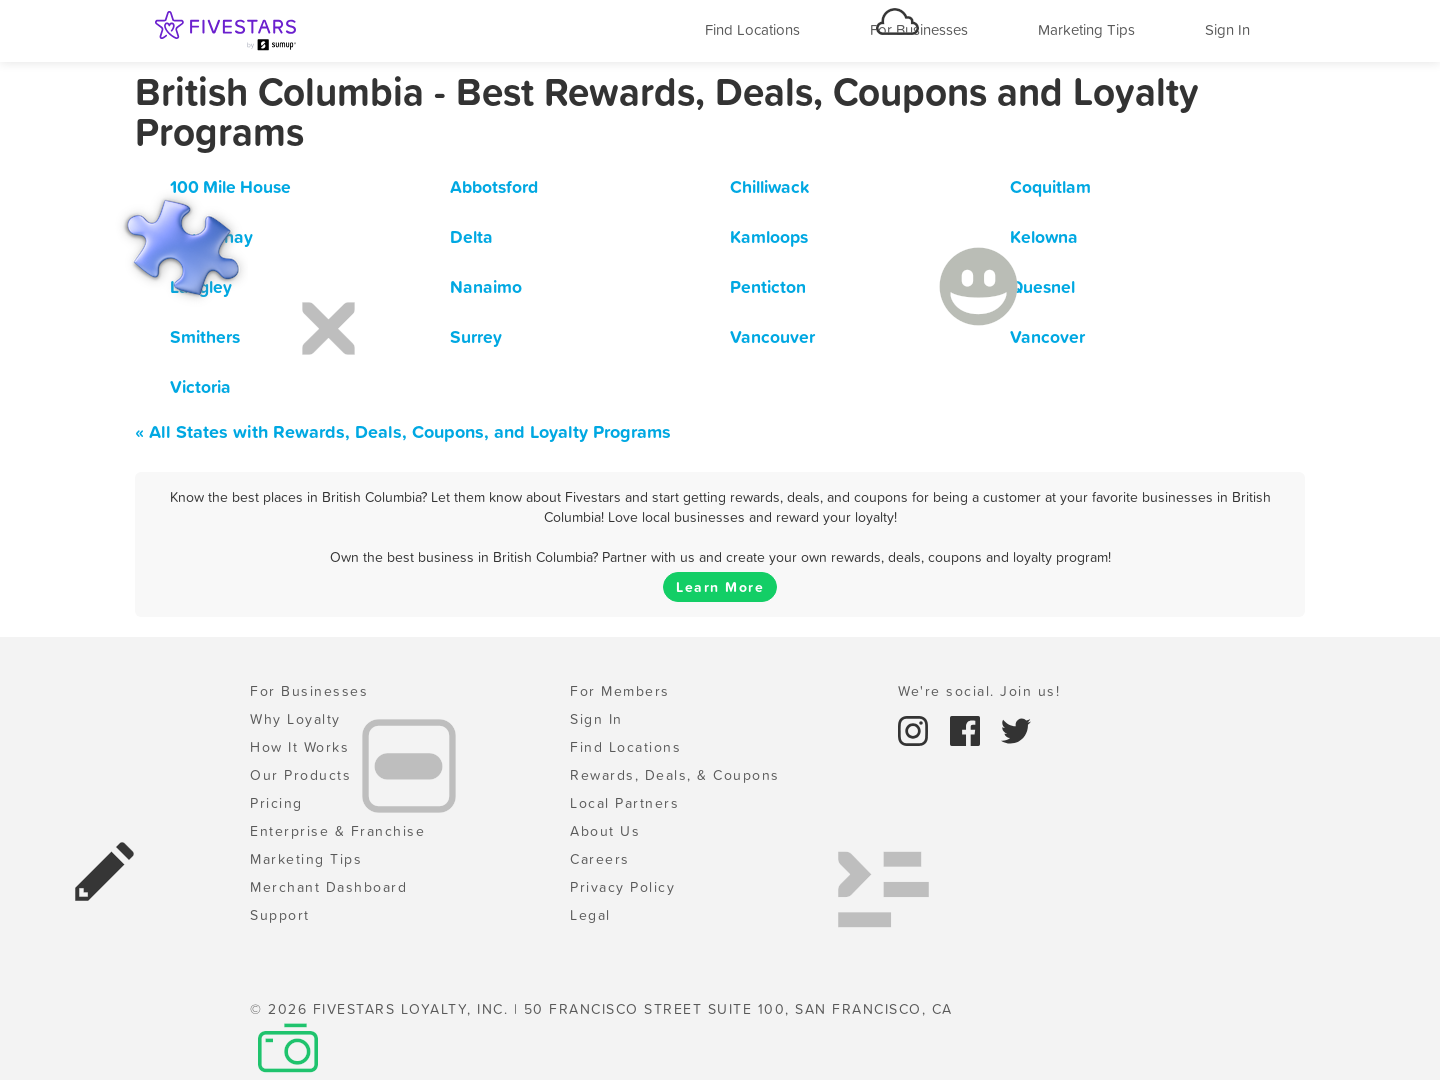 This screenshot has height=1080, width=1440. What do you see at coordinates (883, 889) in the screenshot?
I see `decrease text indentation (right-to-left layout)` at bounding box center [883, 889].